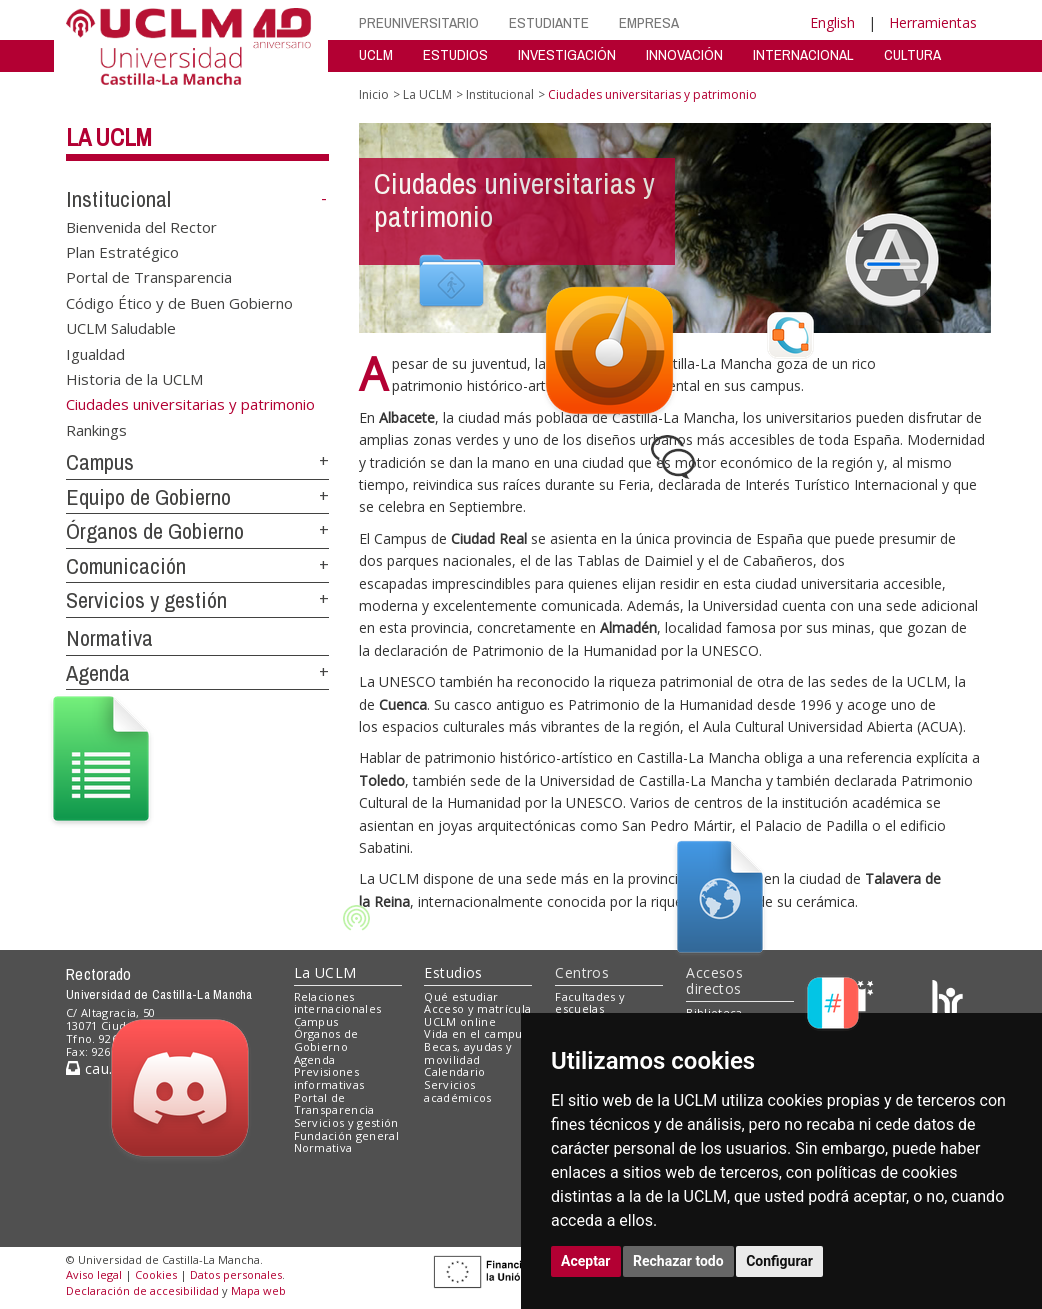  What do you see at coordinates (180, 1088) in the screenshot?
I see `open lightcord messaging app` at bounding box center [180, 1088].